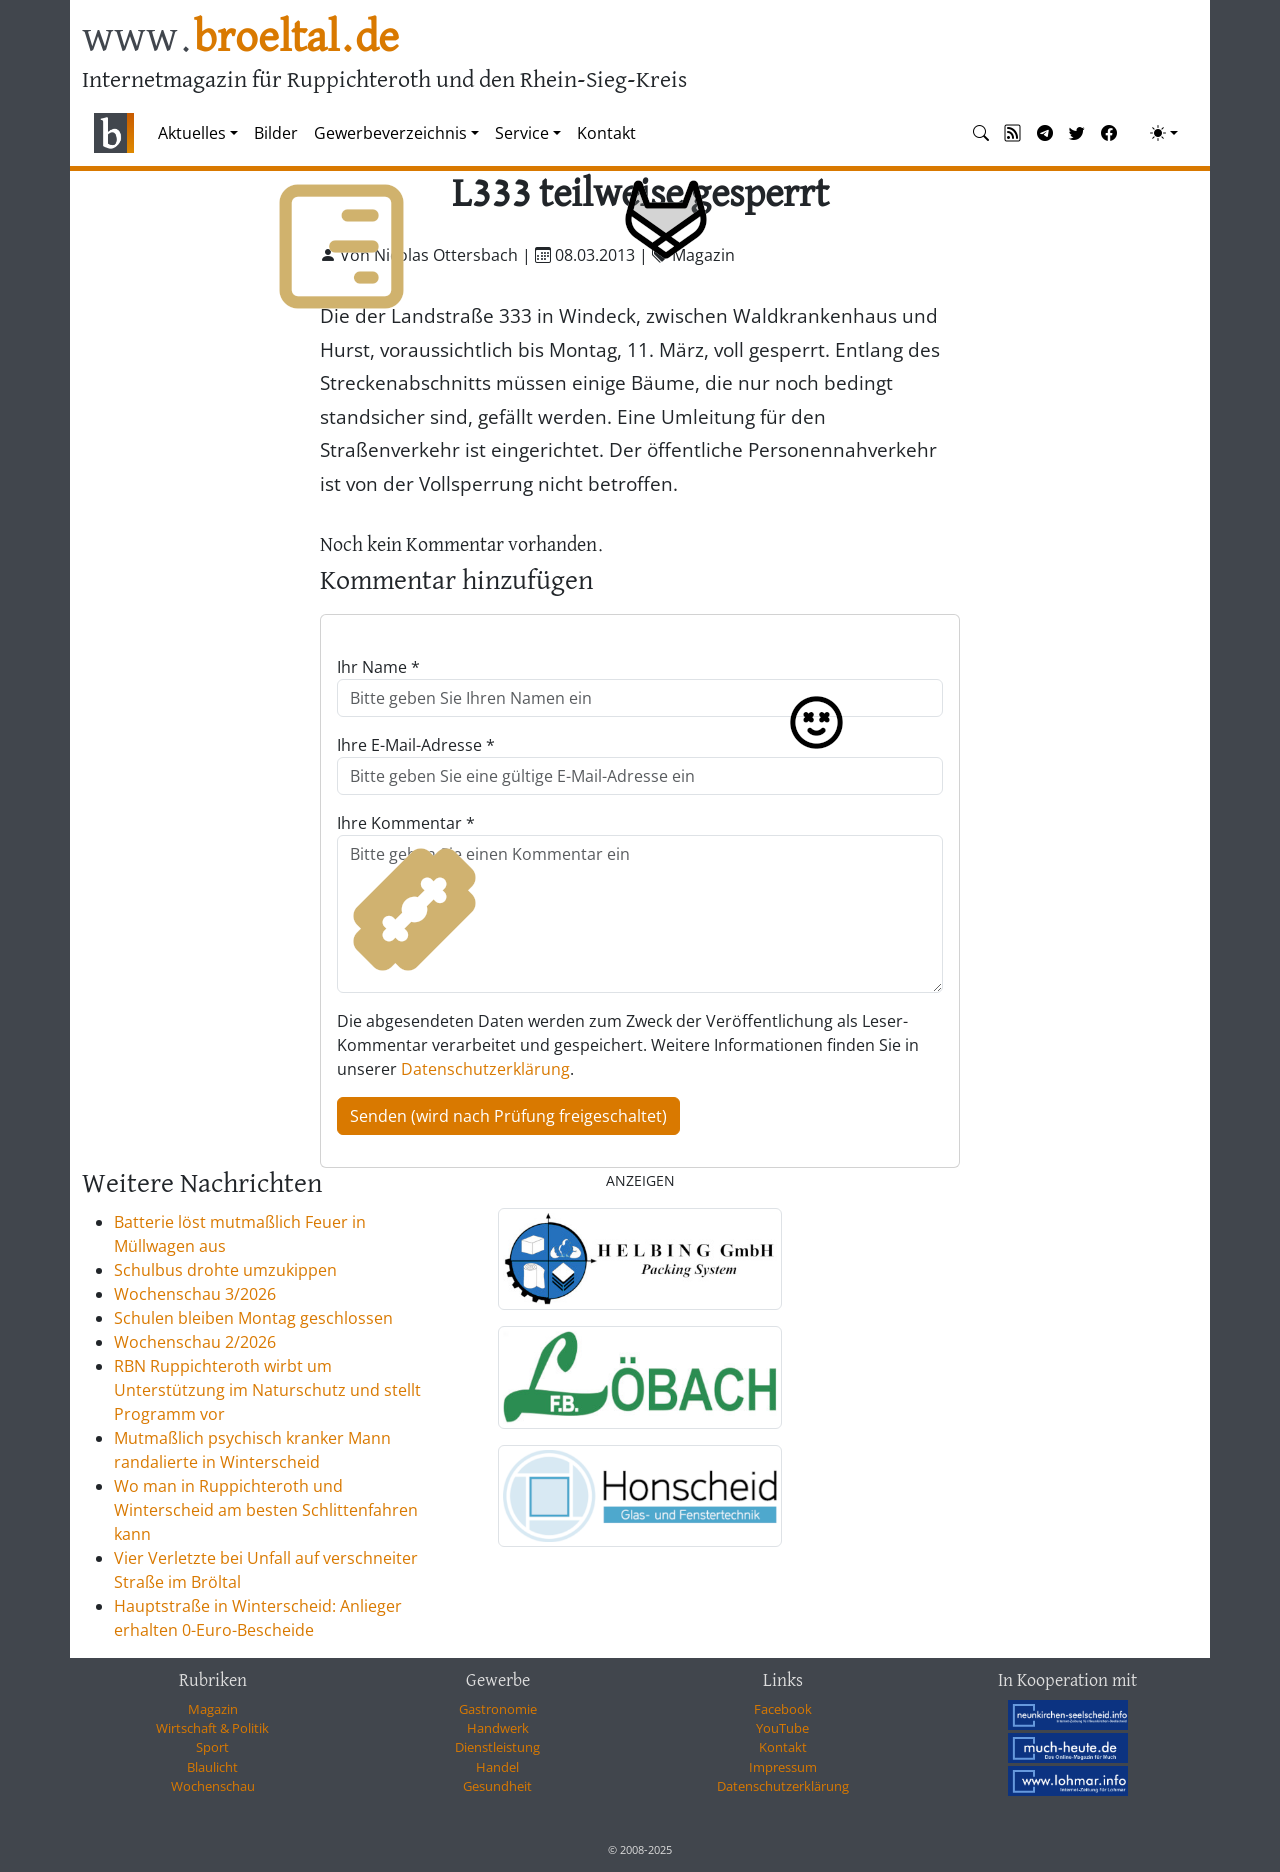  Describe the element at coordinates (666, 218) in the screenshot. I see `open GitLab repository` at that location.